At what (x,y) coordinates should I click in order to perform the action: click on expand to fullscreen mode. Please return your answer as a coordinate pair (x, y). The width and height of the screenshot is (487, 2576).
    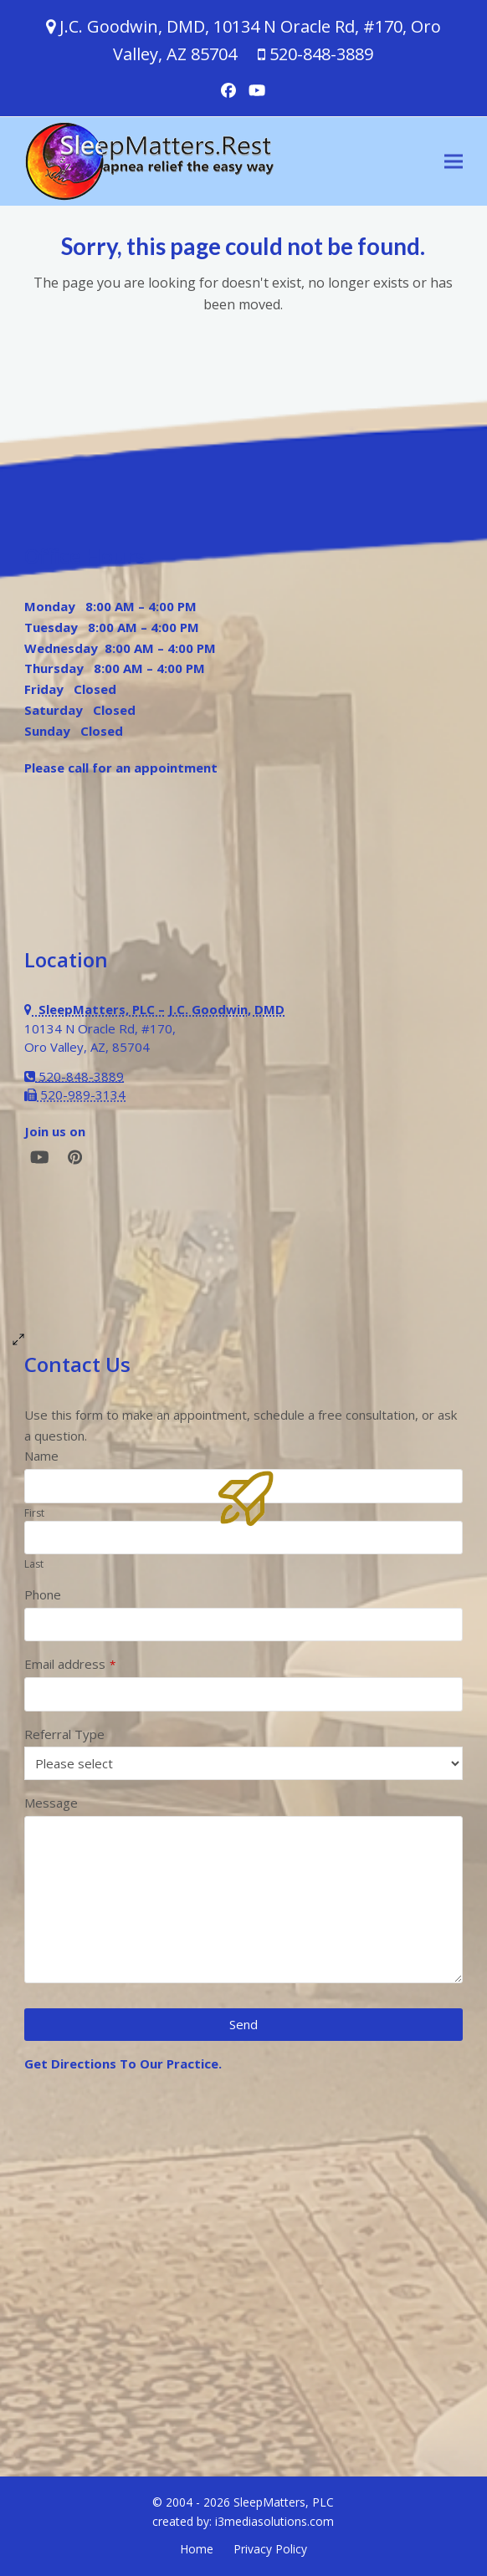
    Looking at the image, I should click on (18, 1339).